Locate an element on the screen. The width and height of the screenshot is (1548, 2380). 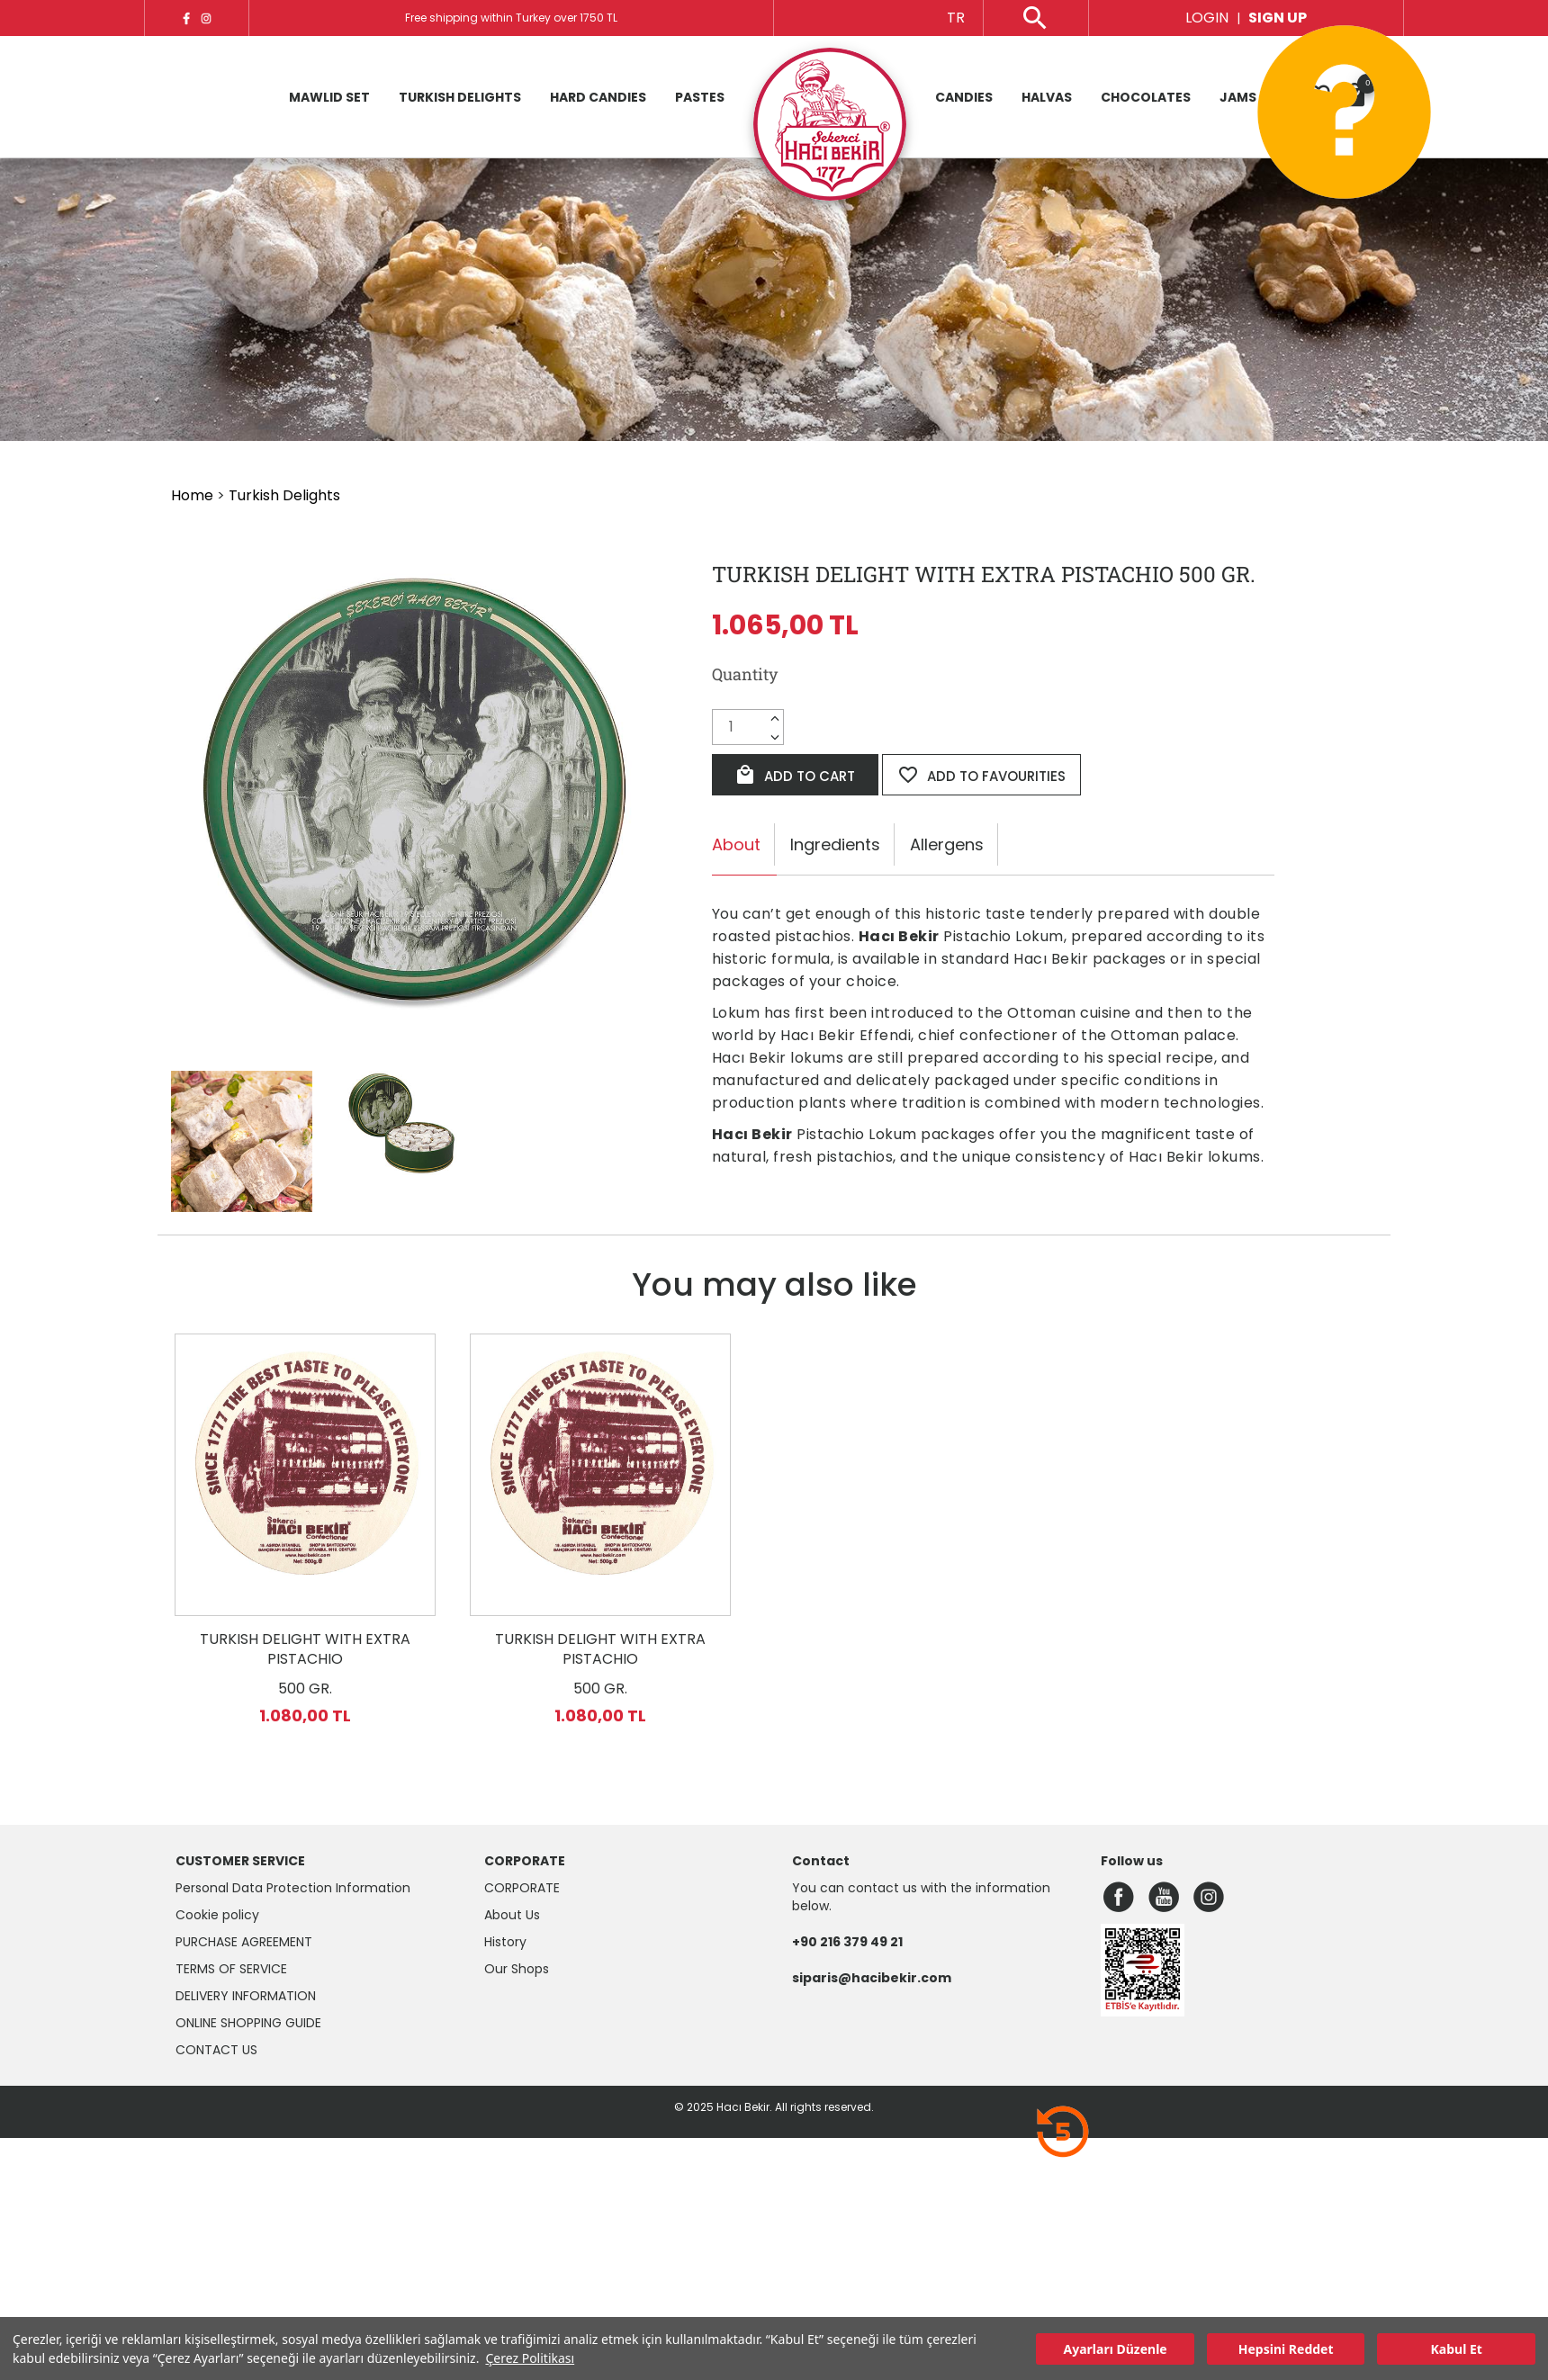
access help or support is located at coordinates (1344, 112).